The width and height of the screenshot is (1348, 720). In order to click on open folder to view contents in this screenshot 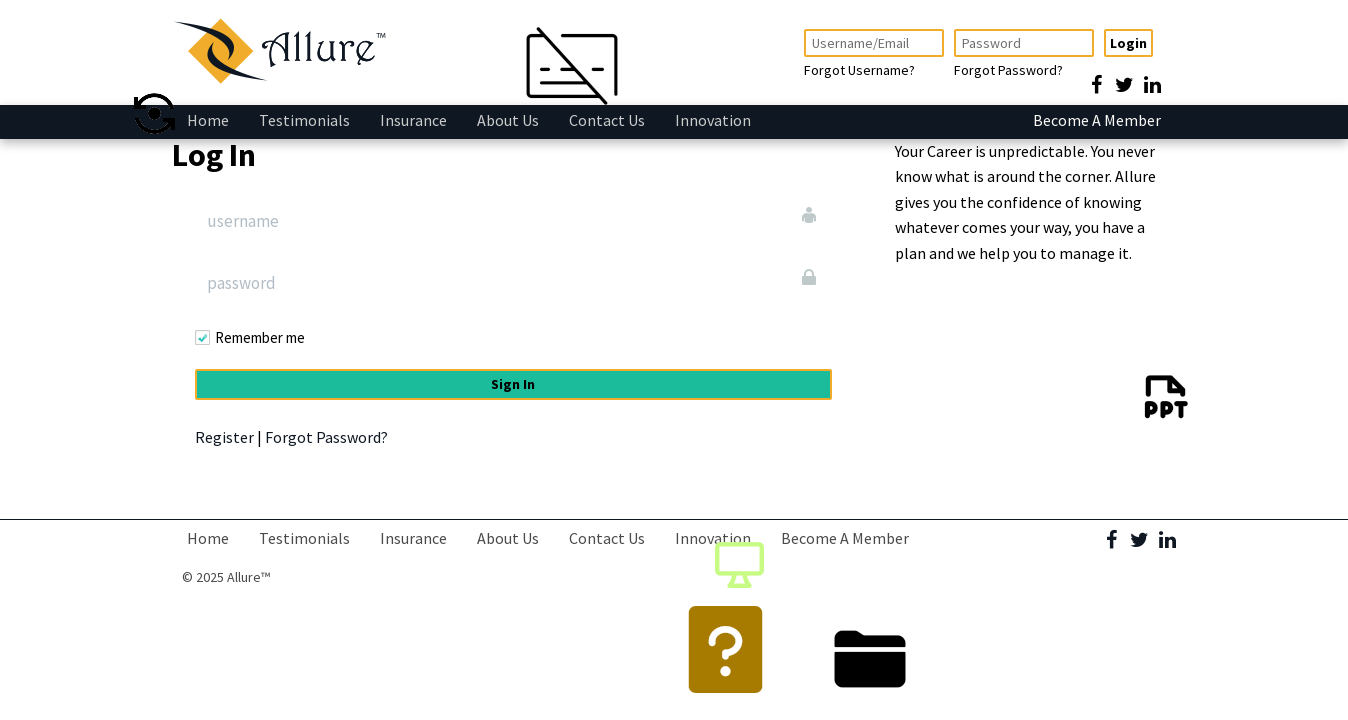, I will do `click(870, 659)`.